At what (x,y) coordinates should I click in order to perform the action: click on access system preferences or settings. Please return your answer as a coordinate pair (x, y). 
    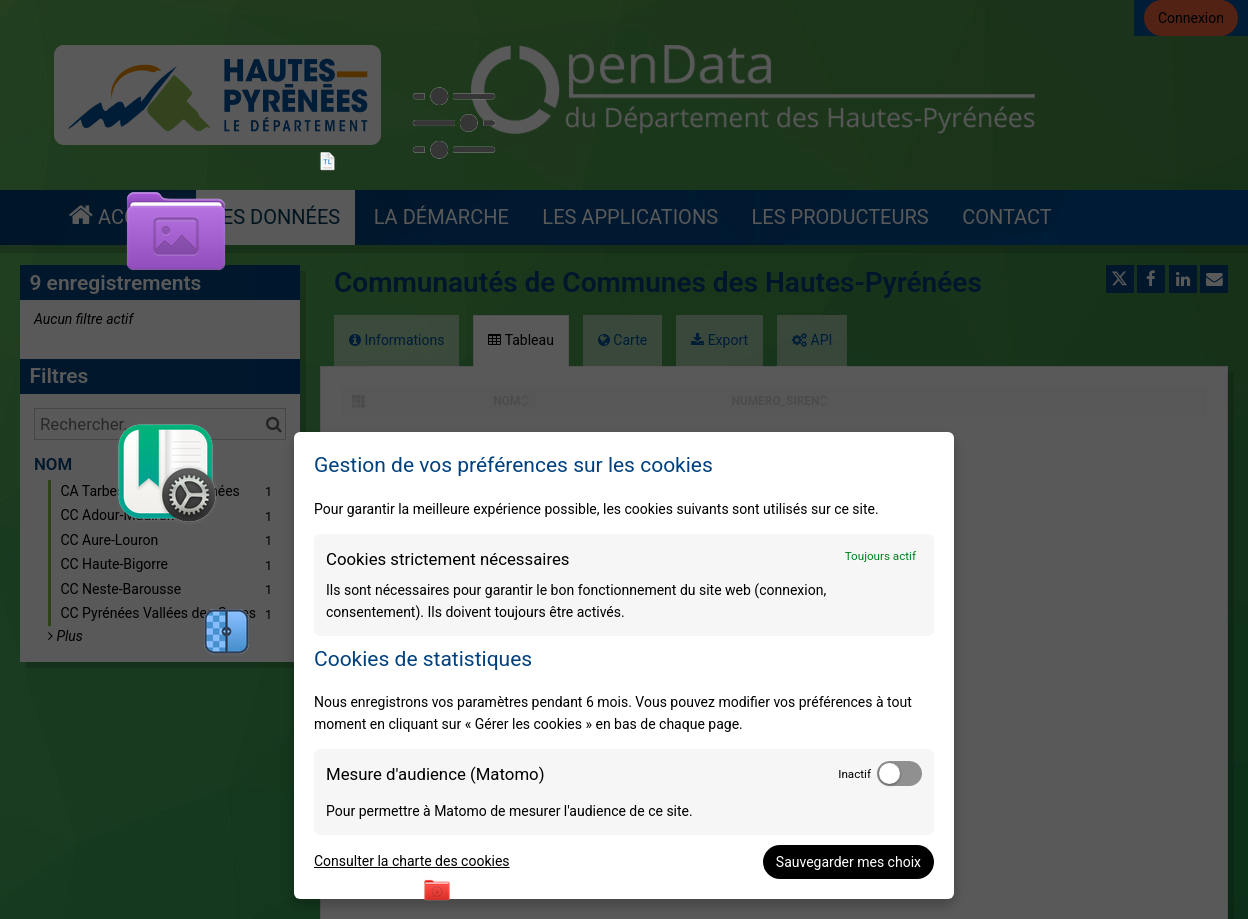
    Looking at the image, I should click on (454, 123).